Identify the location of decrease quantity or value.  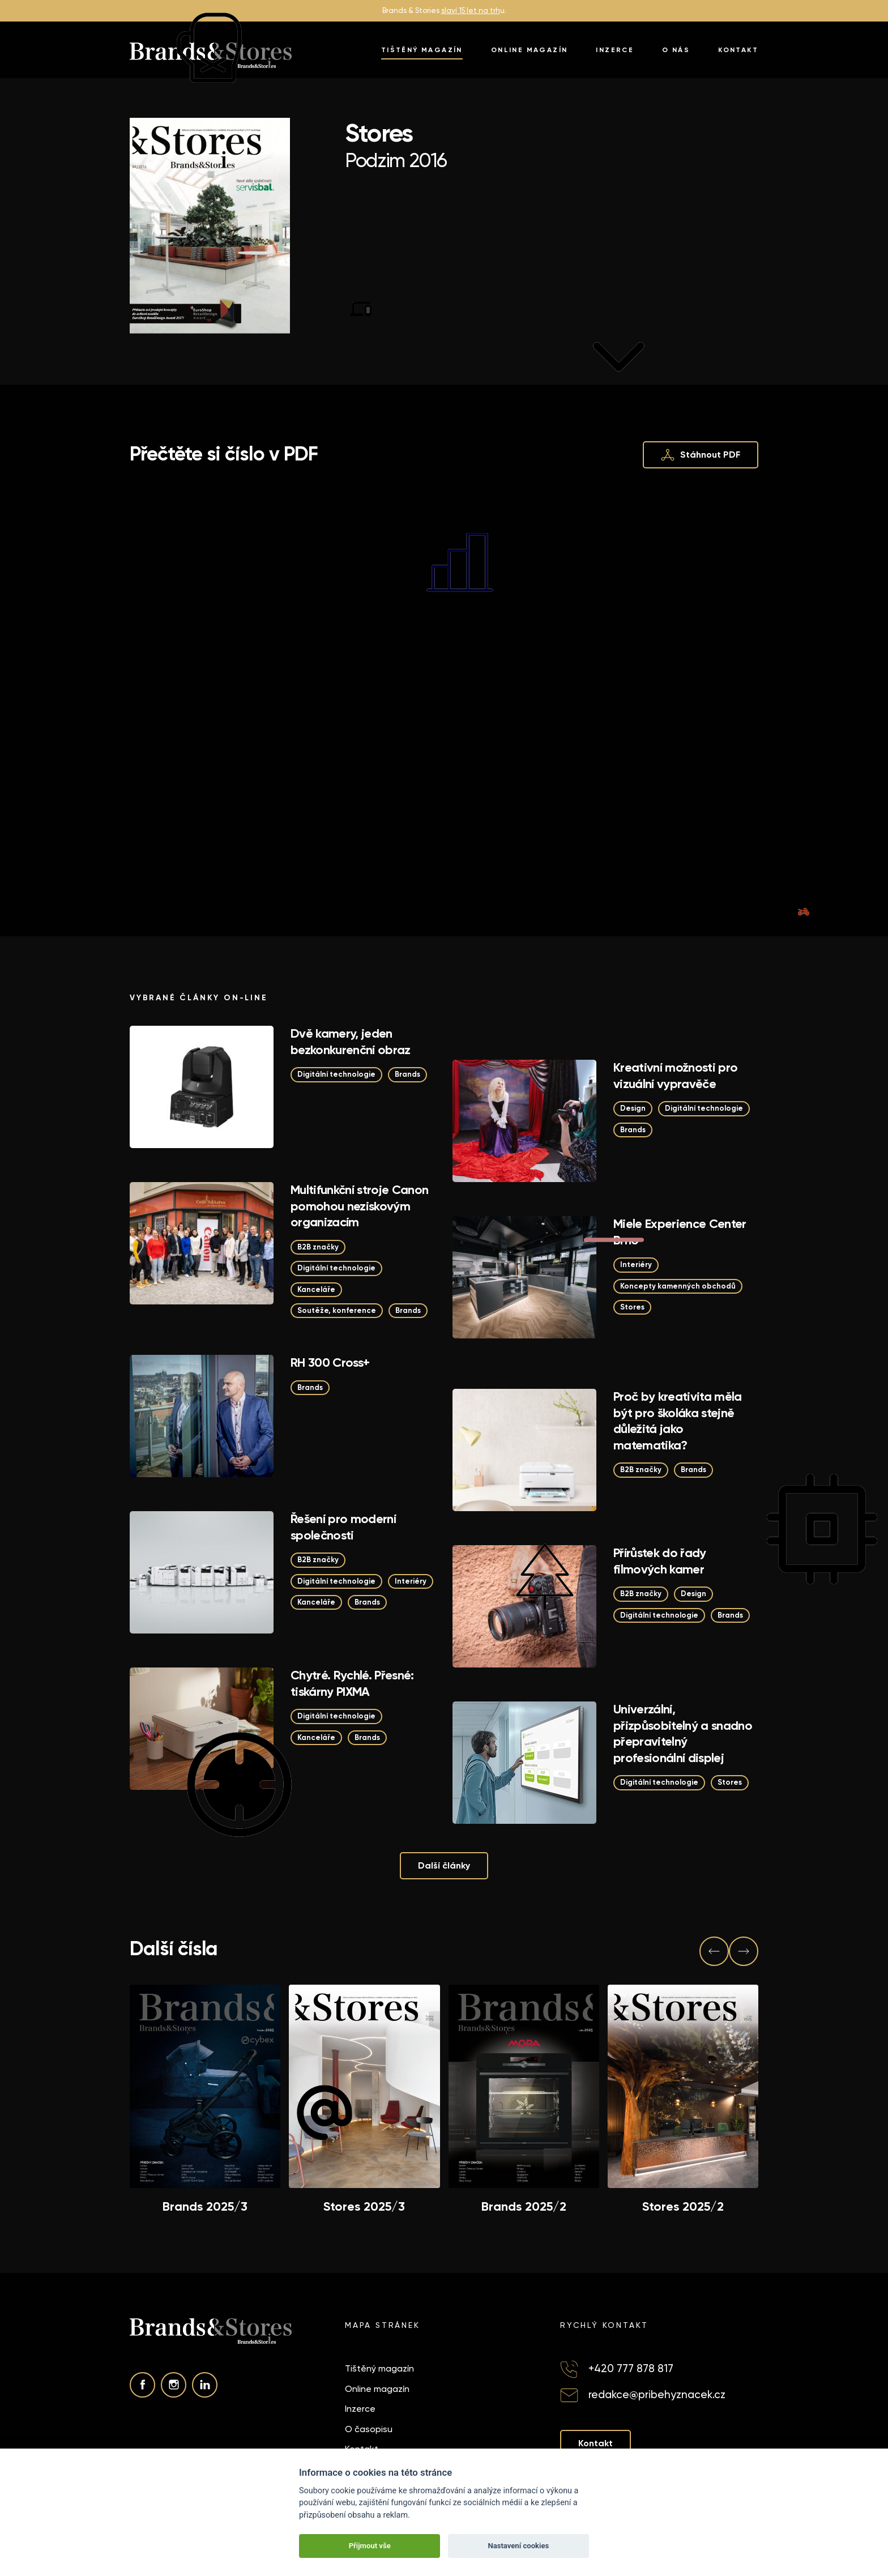
(614, 1240).